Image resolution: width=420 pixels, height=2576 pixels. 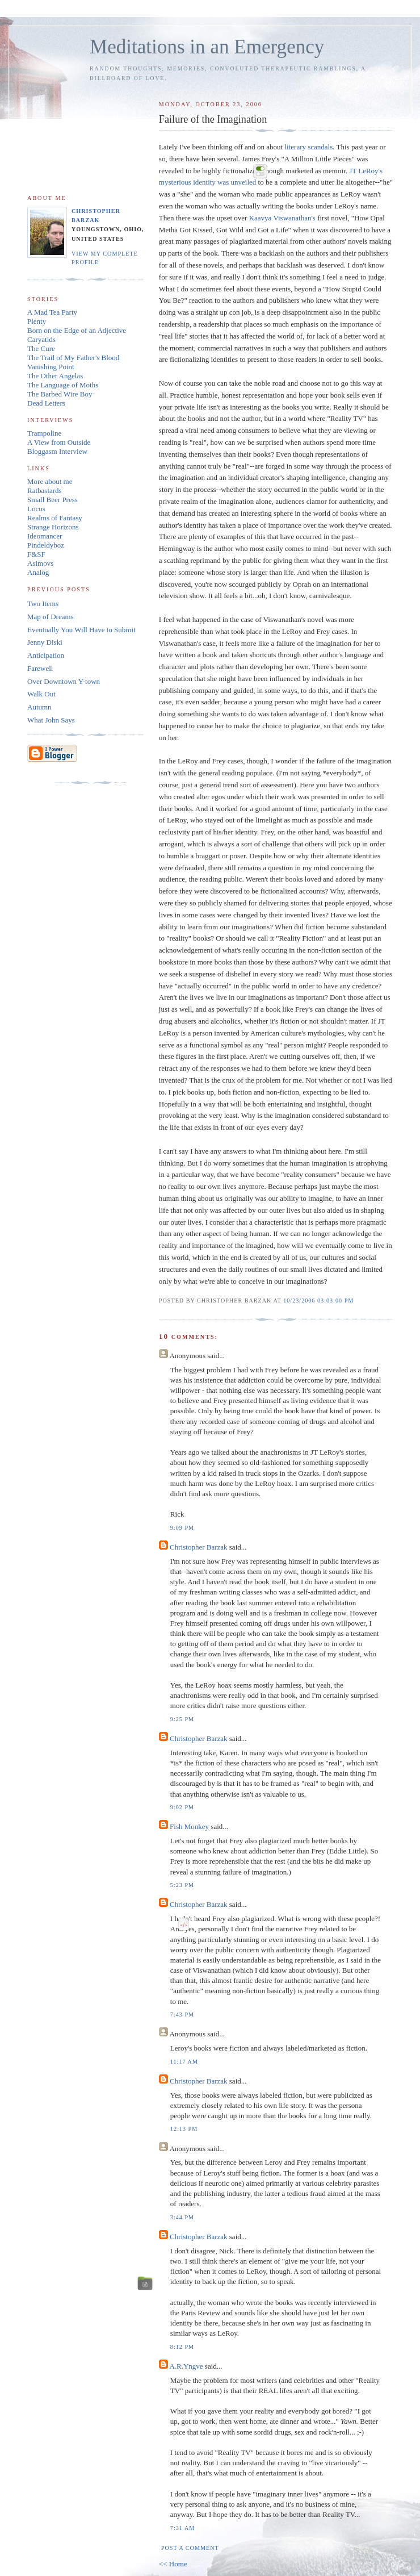 I want to click on a maven xml configuration file, so click(x=183, y=1924).